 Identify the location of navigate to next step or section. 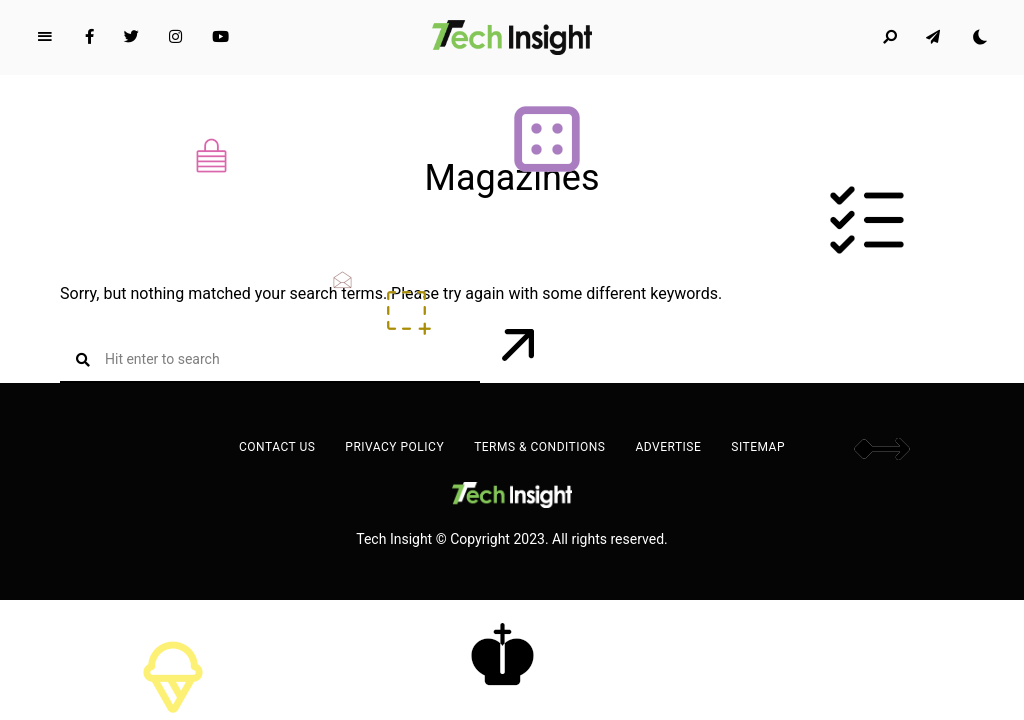
(882, 449).